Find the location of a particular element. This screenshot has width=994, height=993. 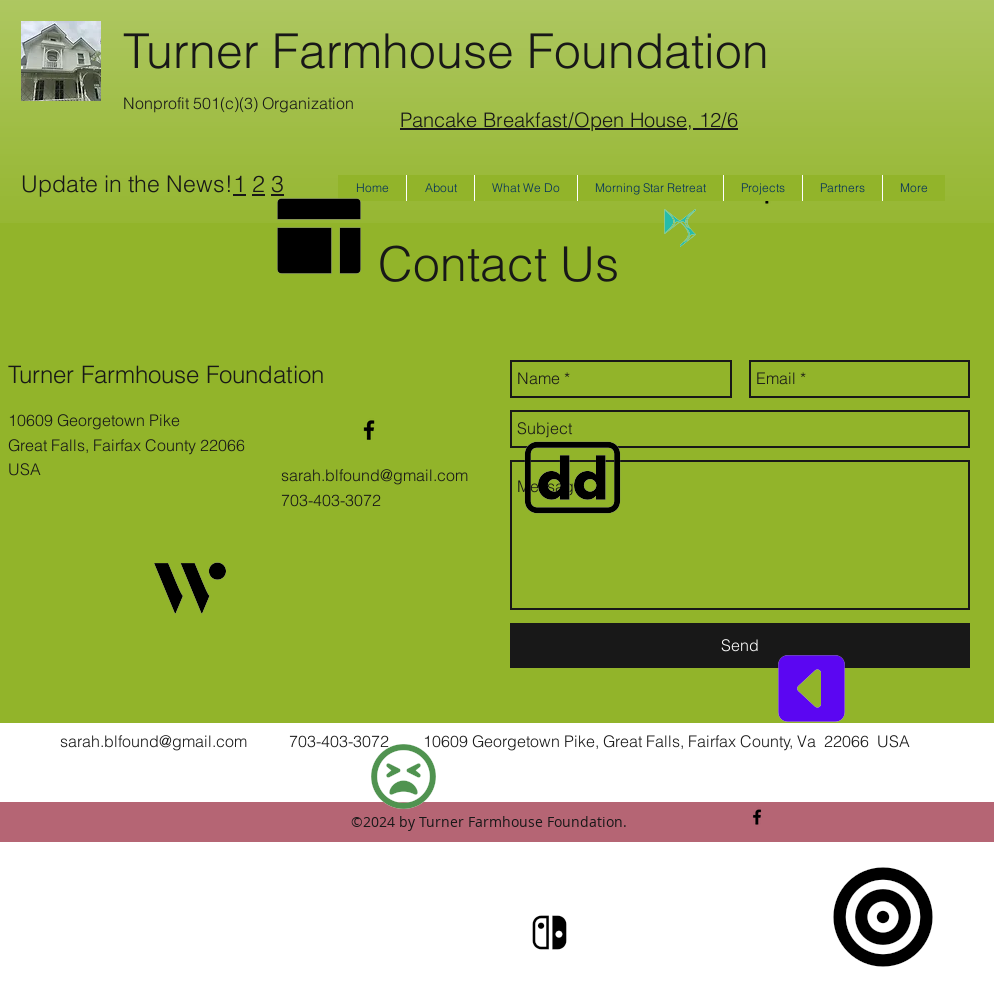

indicates user fatigue or exhaustion status is located at coordinates (403, 776).